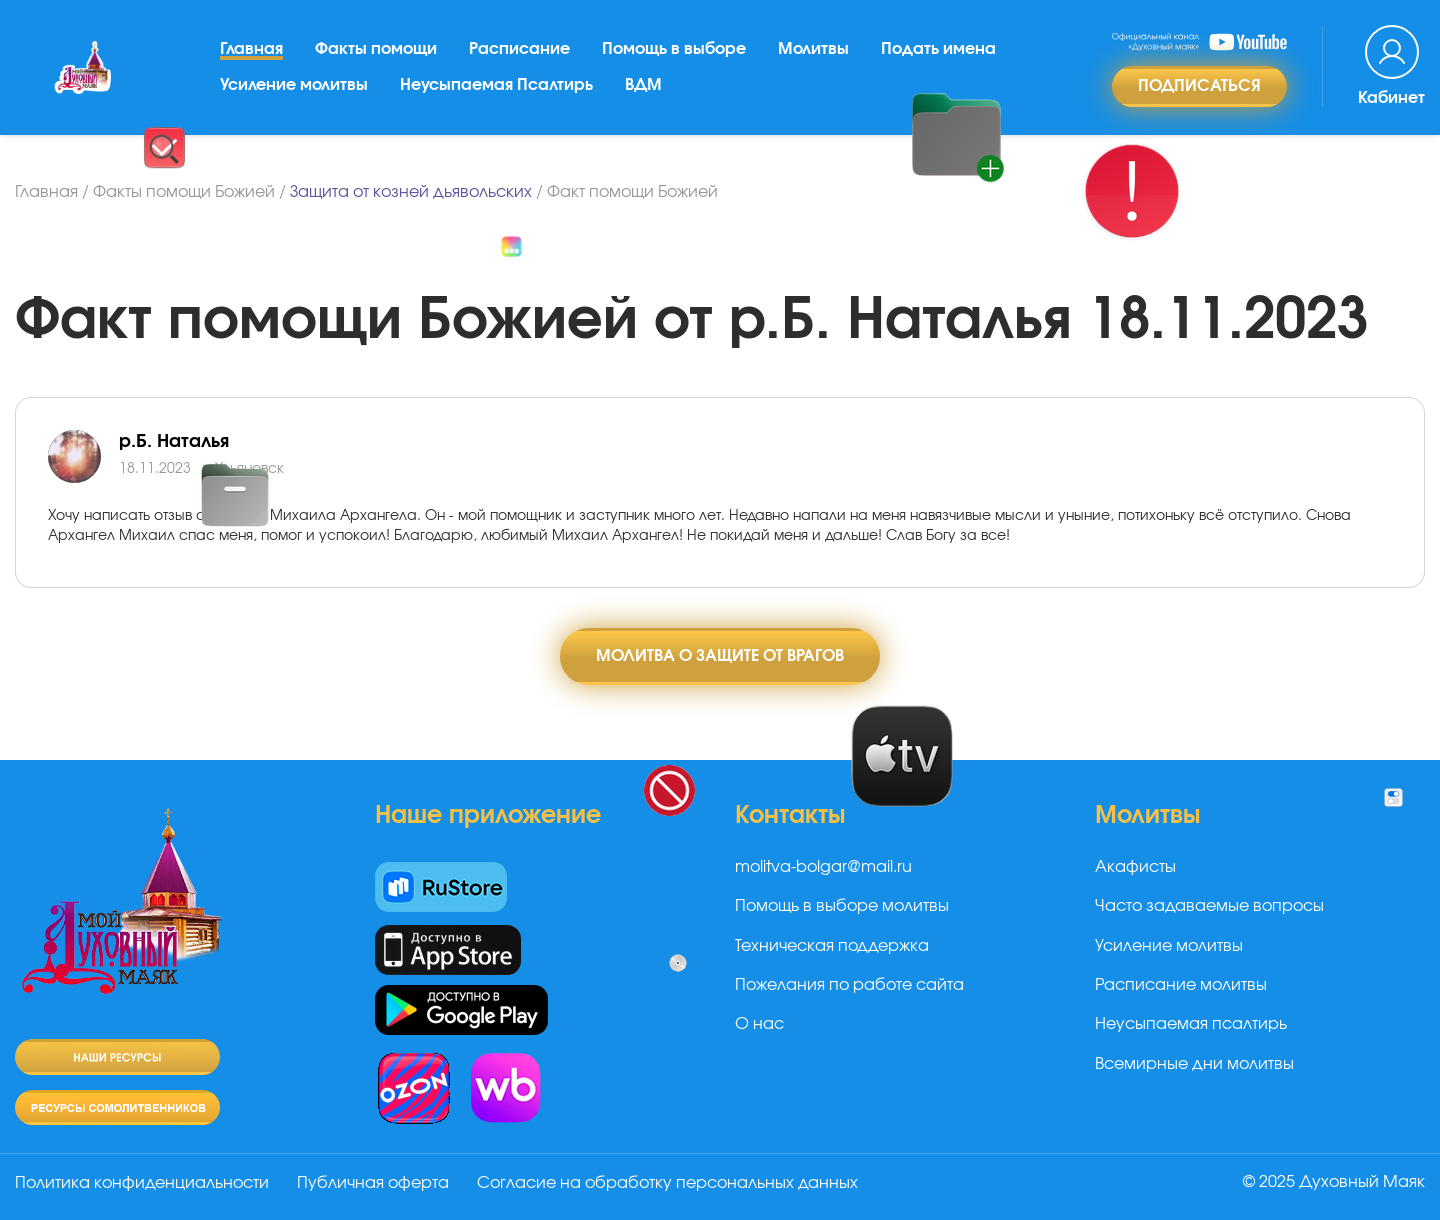 Image resolution: width=1440 pixels, height=1220 pixels. What do you see at coordinates (235, 495) in the screenshot?
I see `open the file manager application` at bounding box center [235, 495].